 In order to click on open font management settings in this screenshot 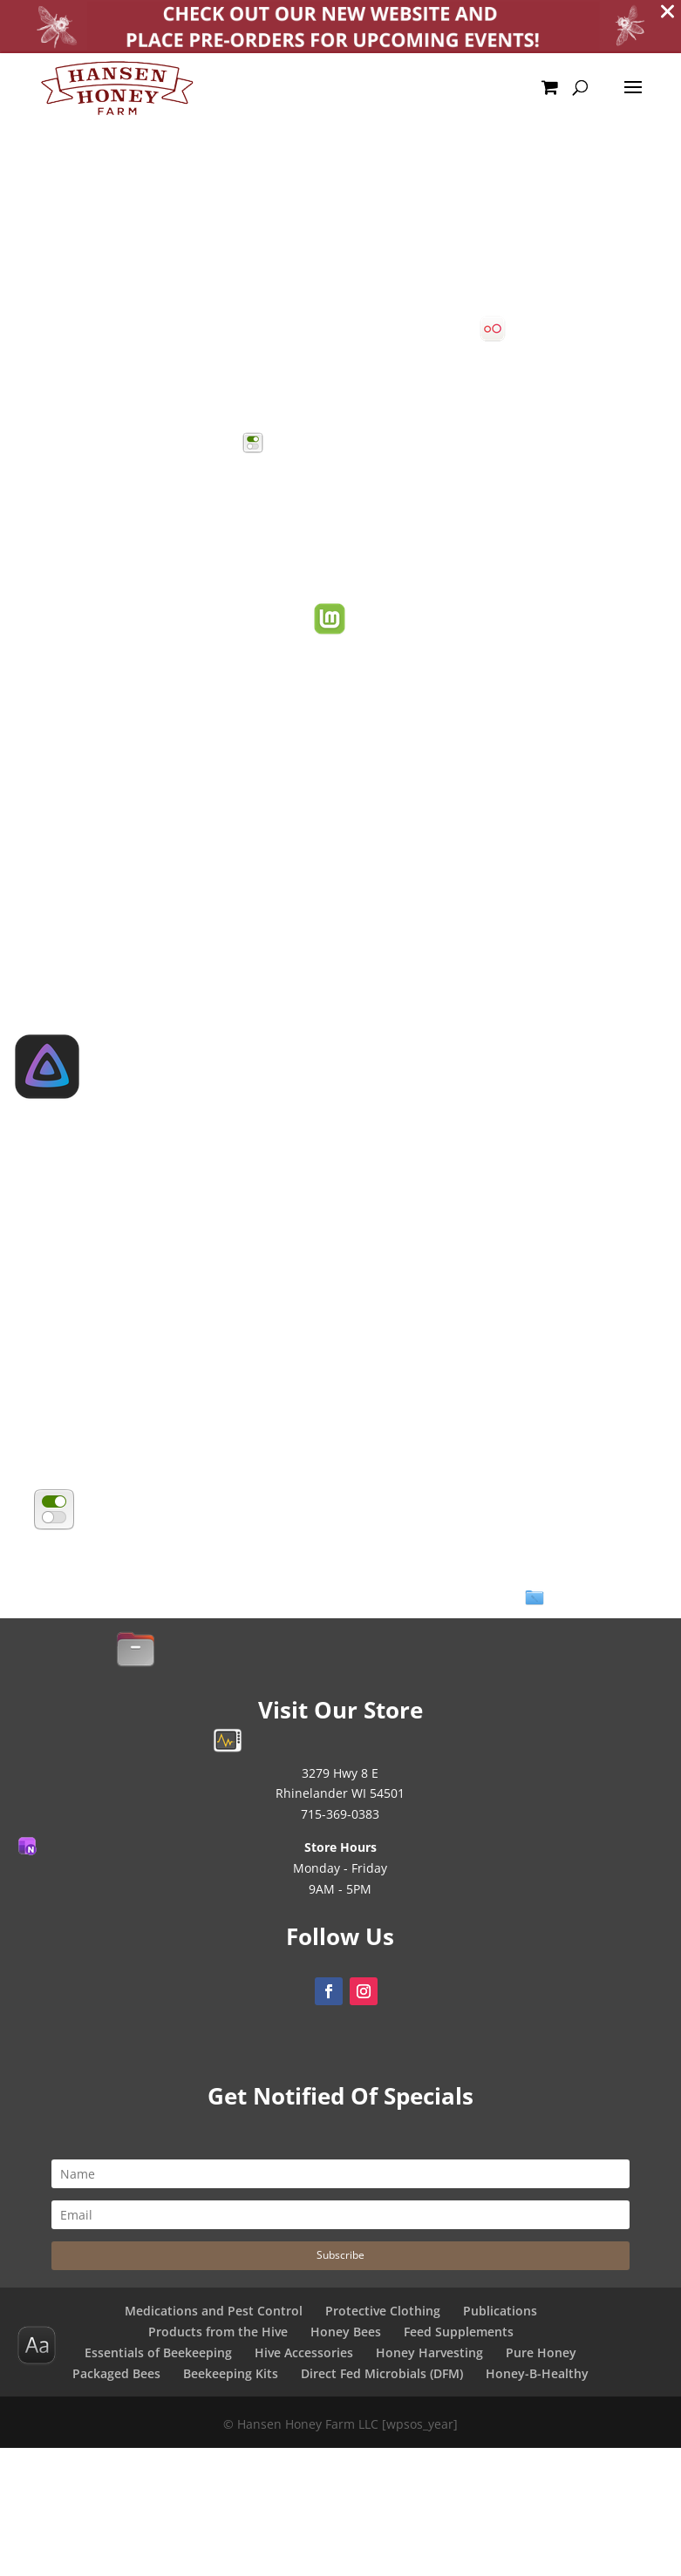, I will do `click(37, 2345)`.